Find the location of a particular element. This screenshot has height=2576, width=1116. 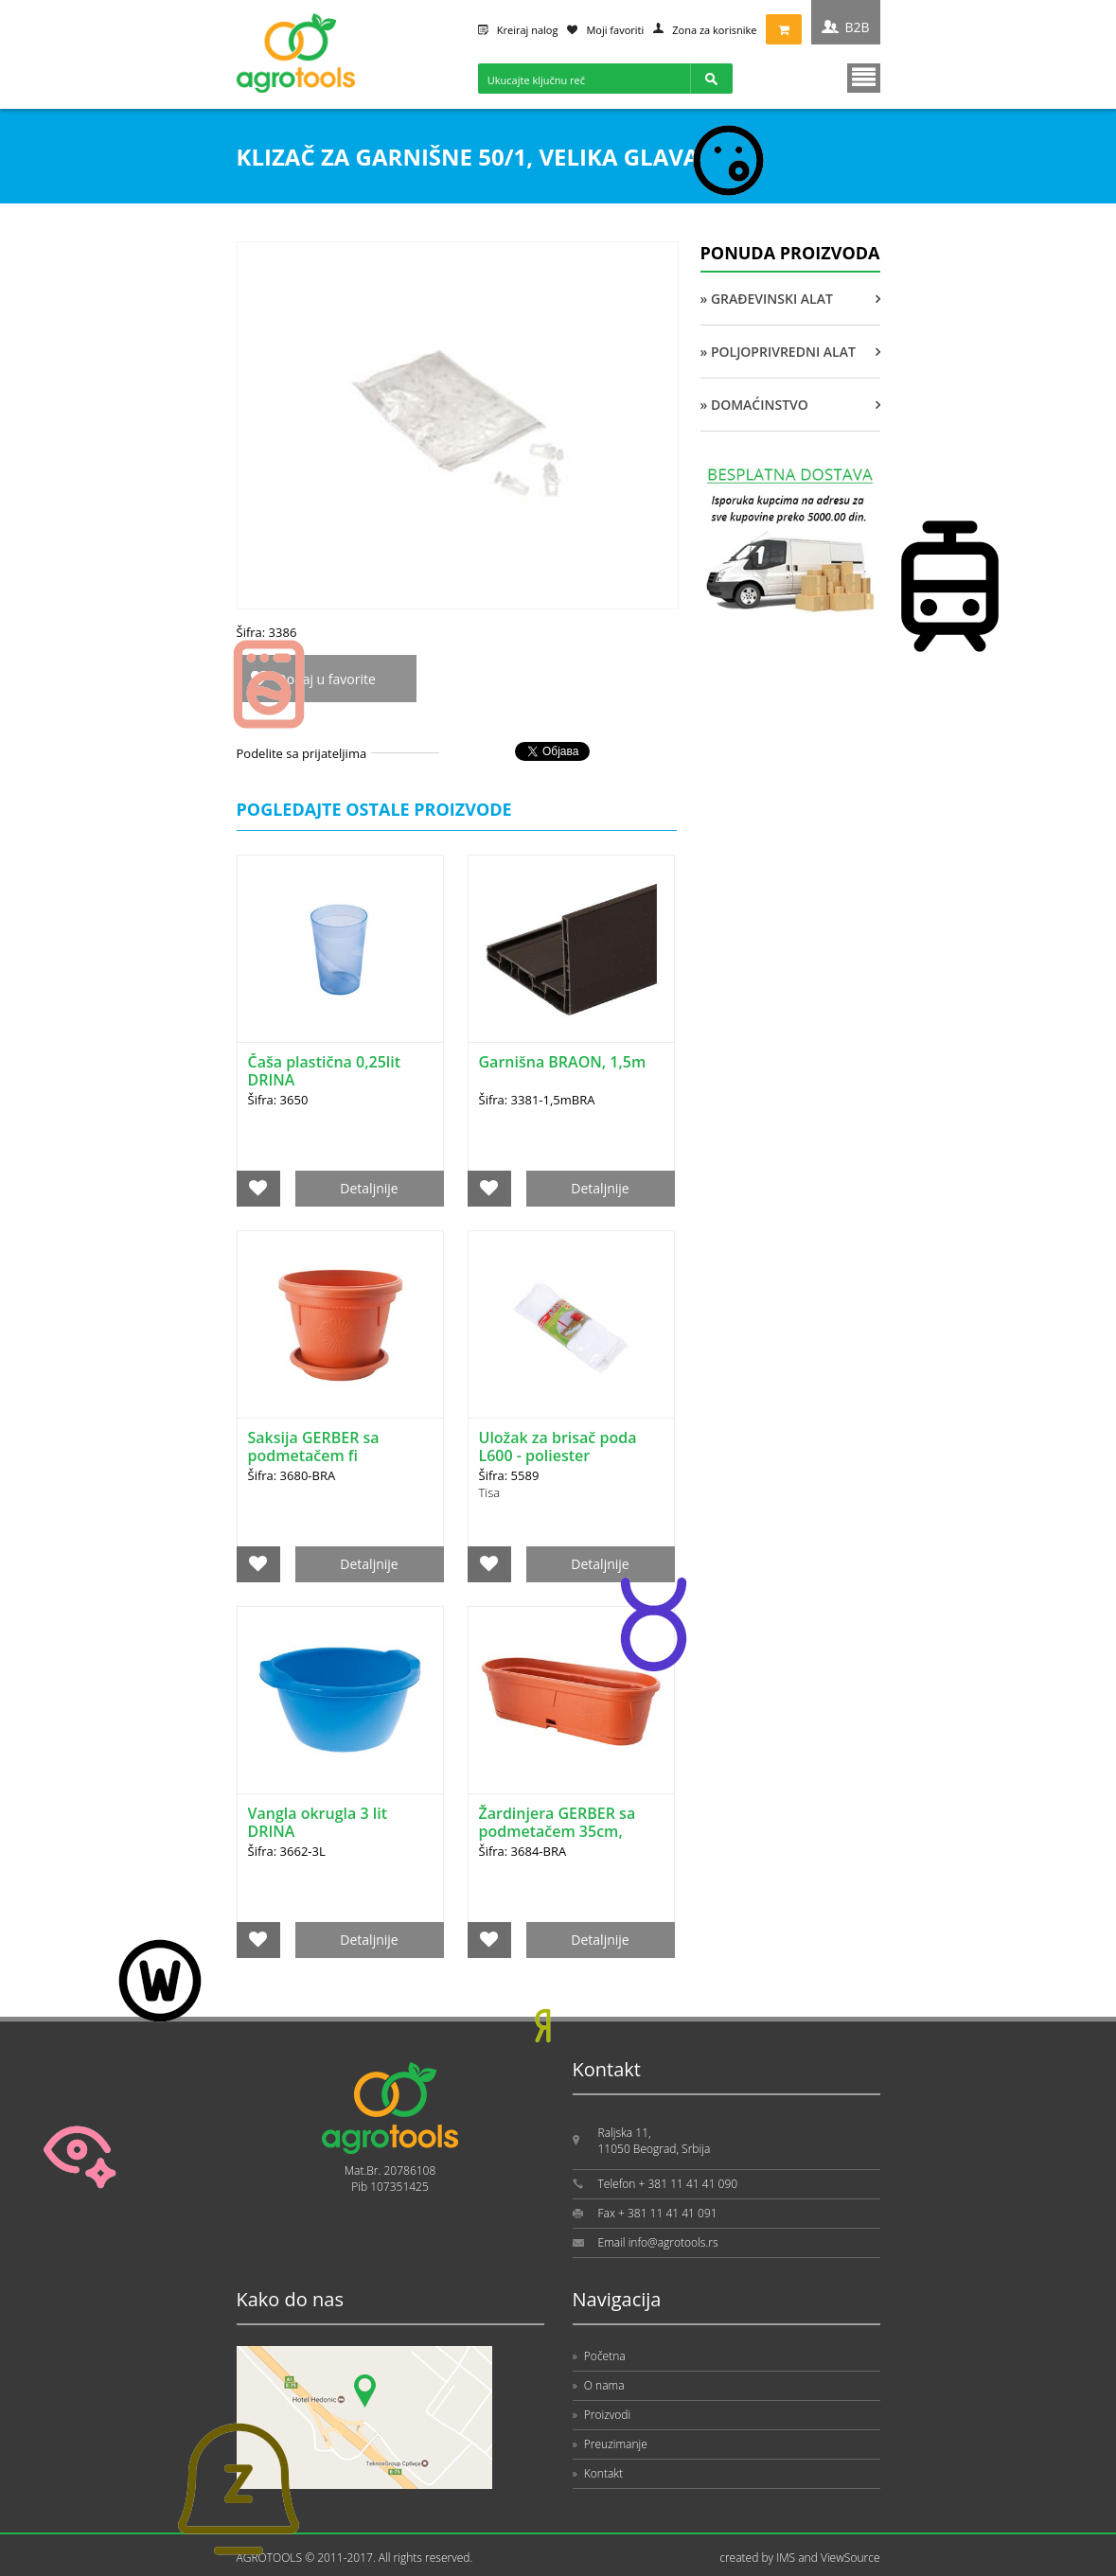

view tram or light rail transit options is located at coordinates (949, 586).